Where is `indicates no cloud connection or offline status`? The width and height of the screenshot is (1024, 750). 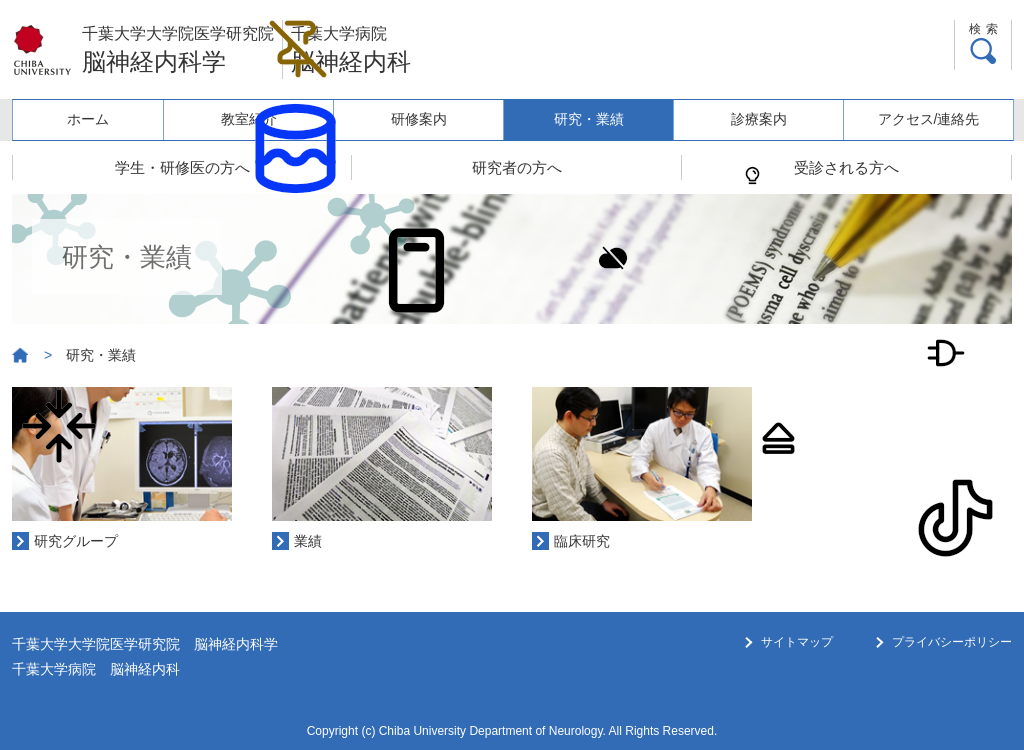
indicates no cloud connection or offline status is located at coordinates (613, 258).